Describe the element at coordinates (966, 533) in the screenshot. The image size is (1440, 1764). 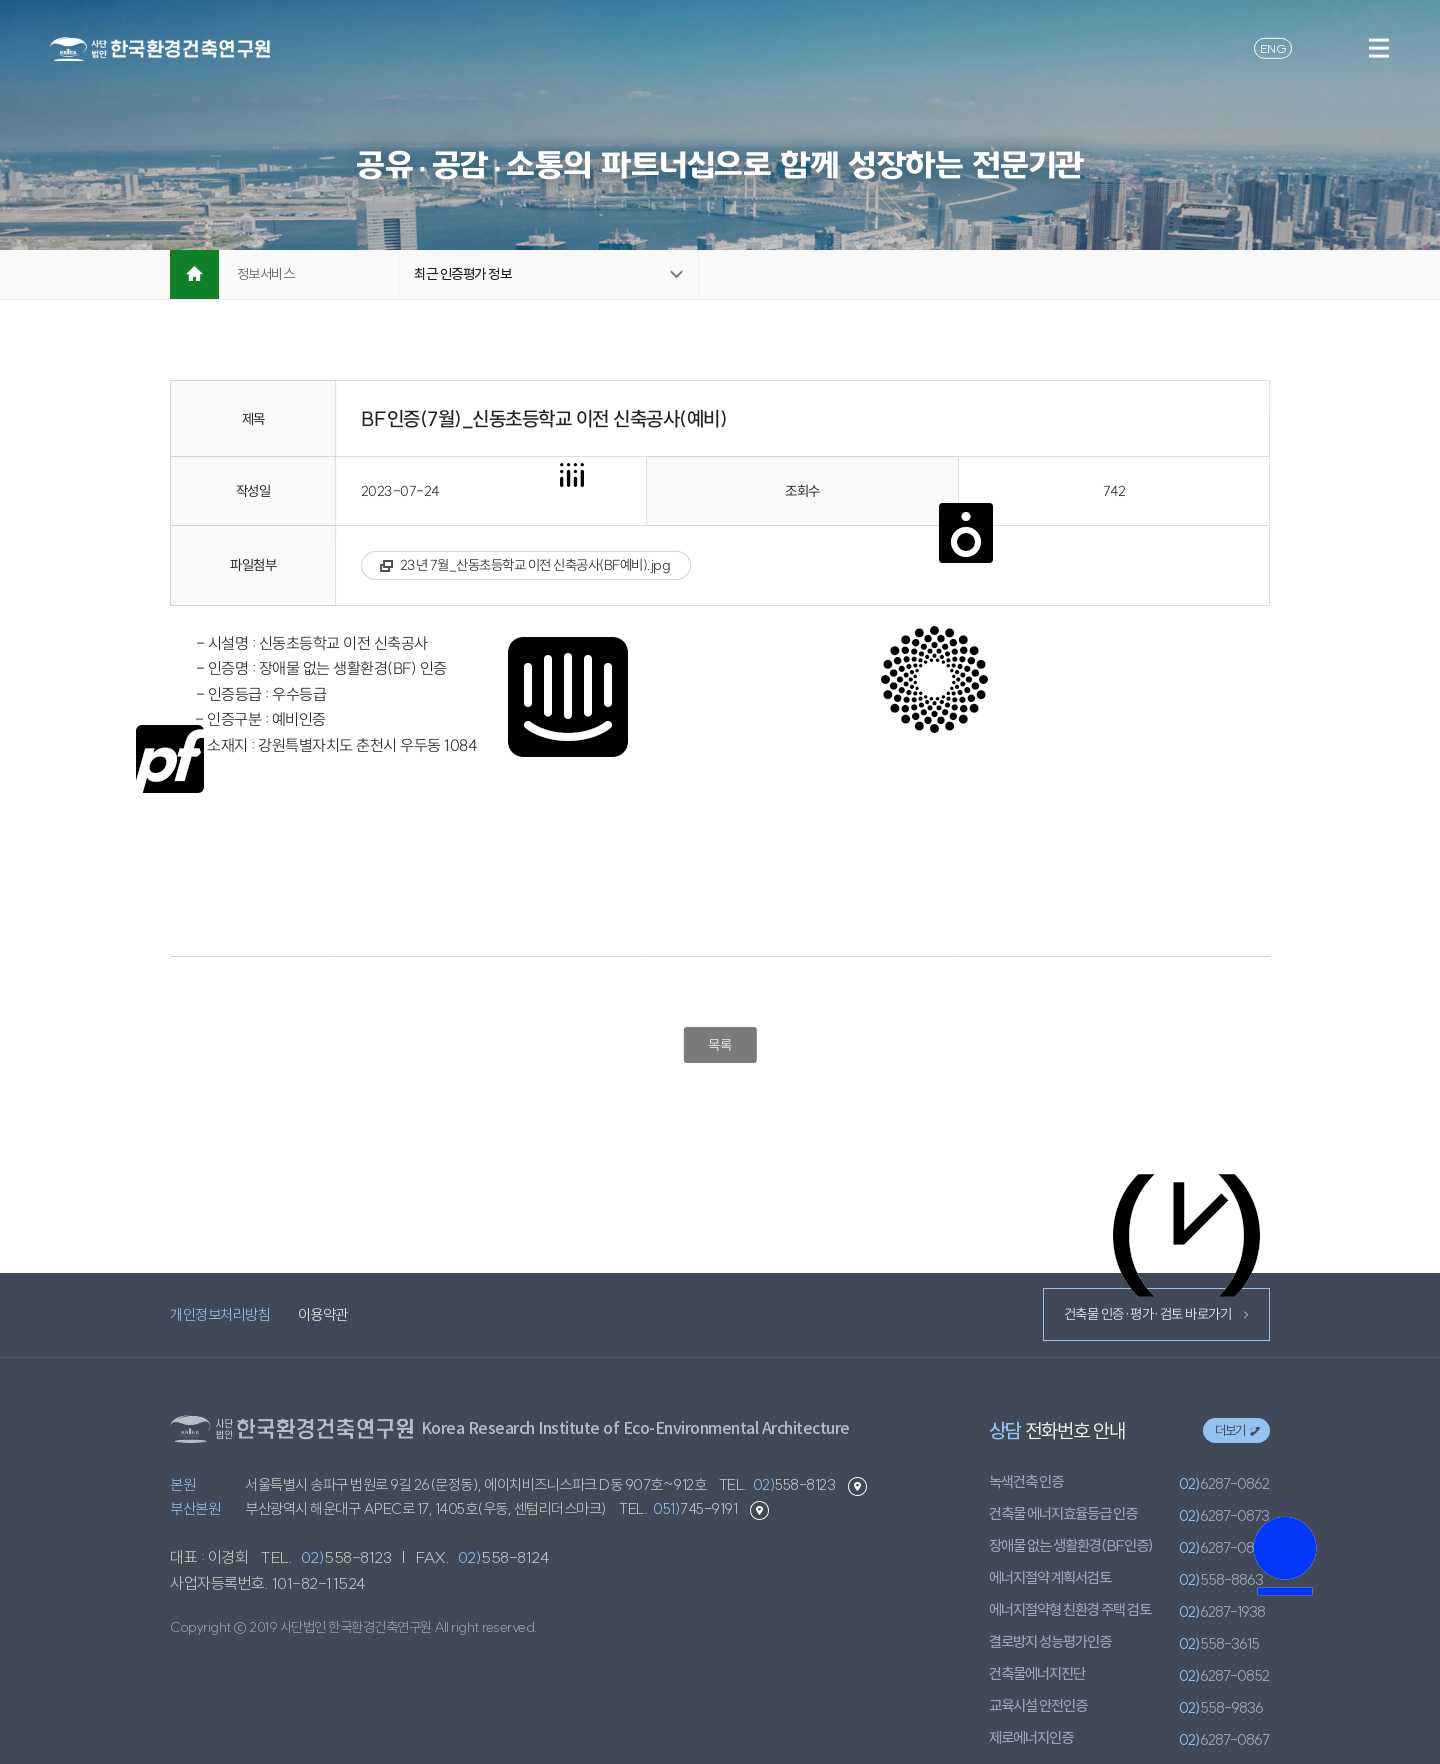
I see `adjust speaker or audio output settings` at that location.